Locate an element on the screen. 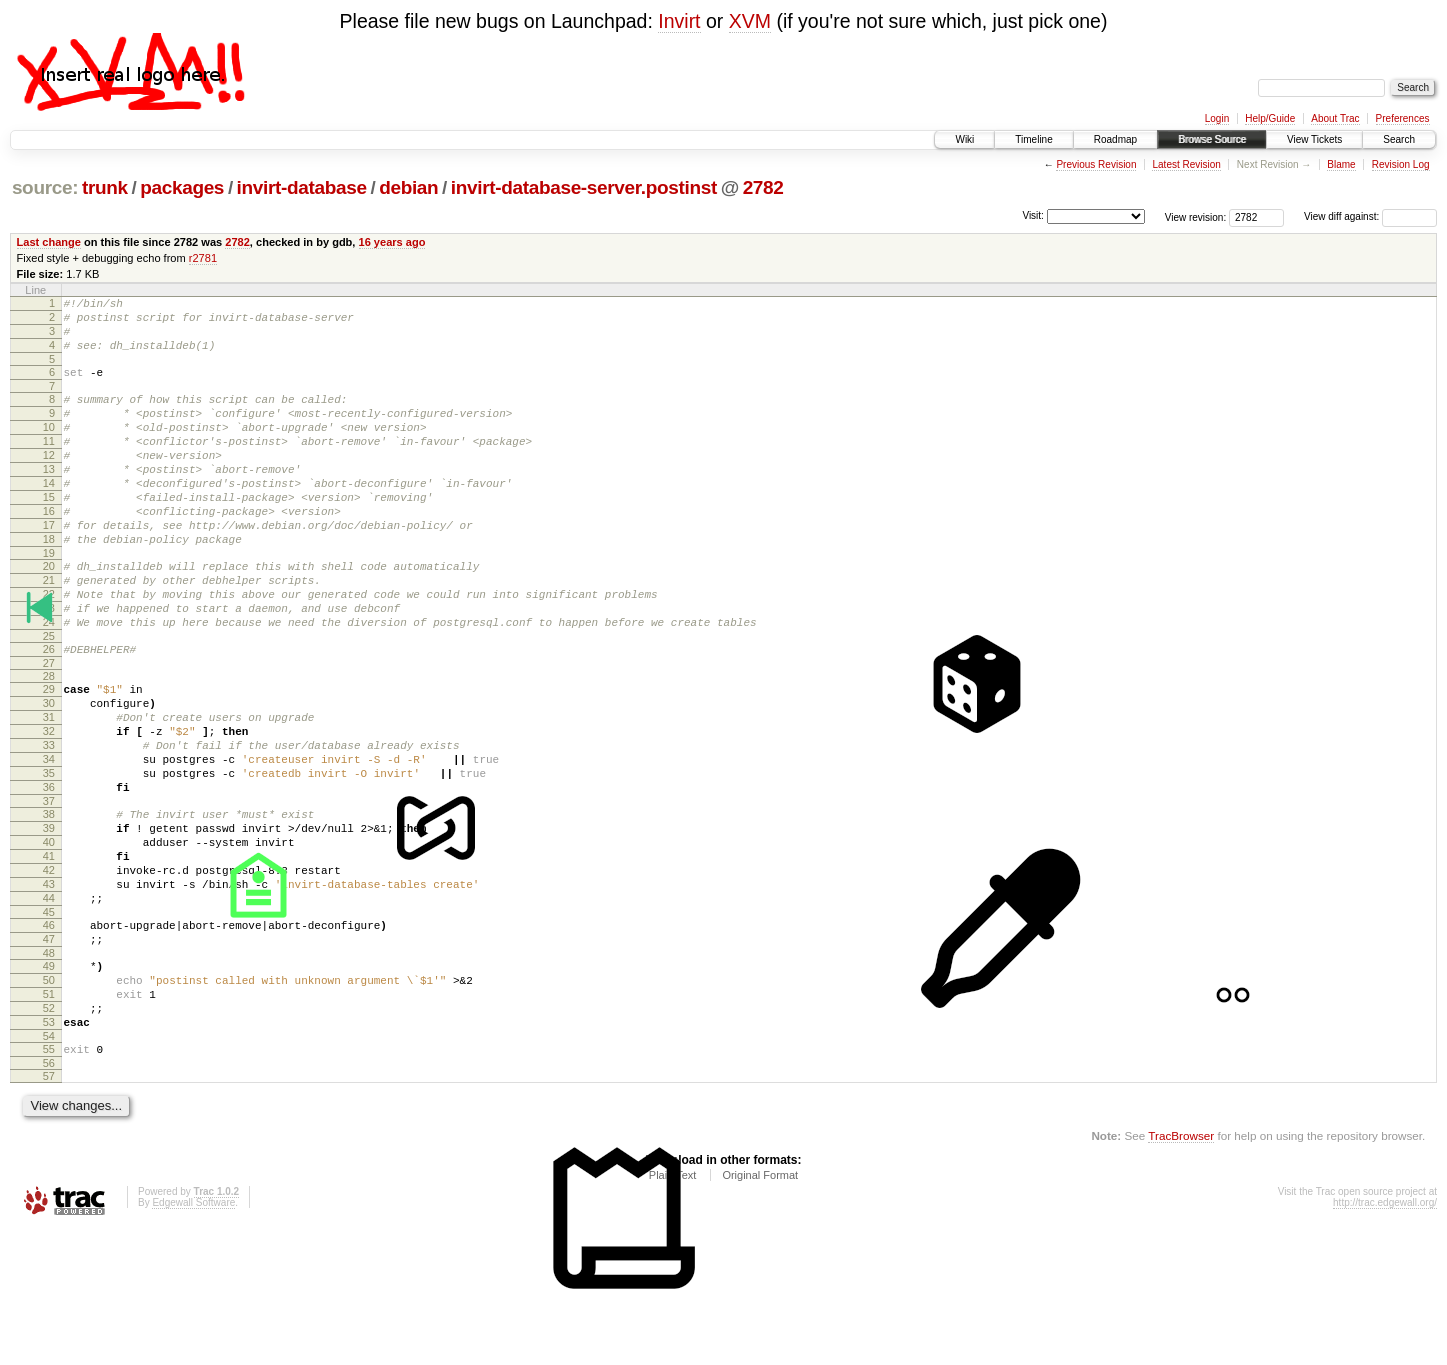  view receipt or transaction history is located at coordinates (617, 1218).